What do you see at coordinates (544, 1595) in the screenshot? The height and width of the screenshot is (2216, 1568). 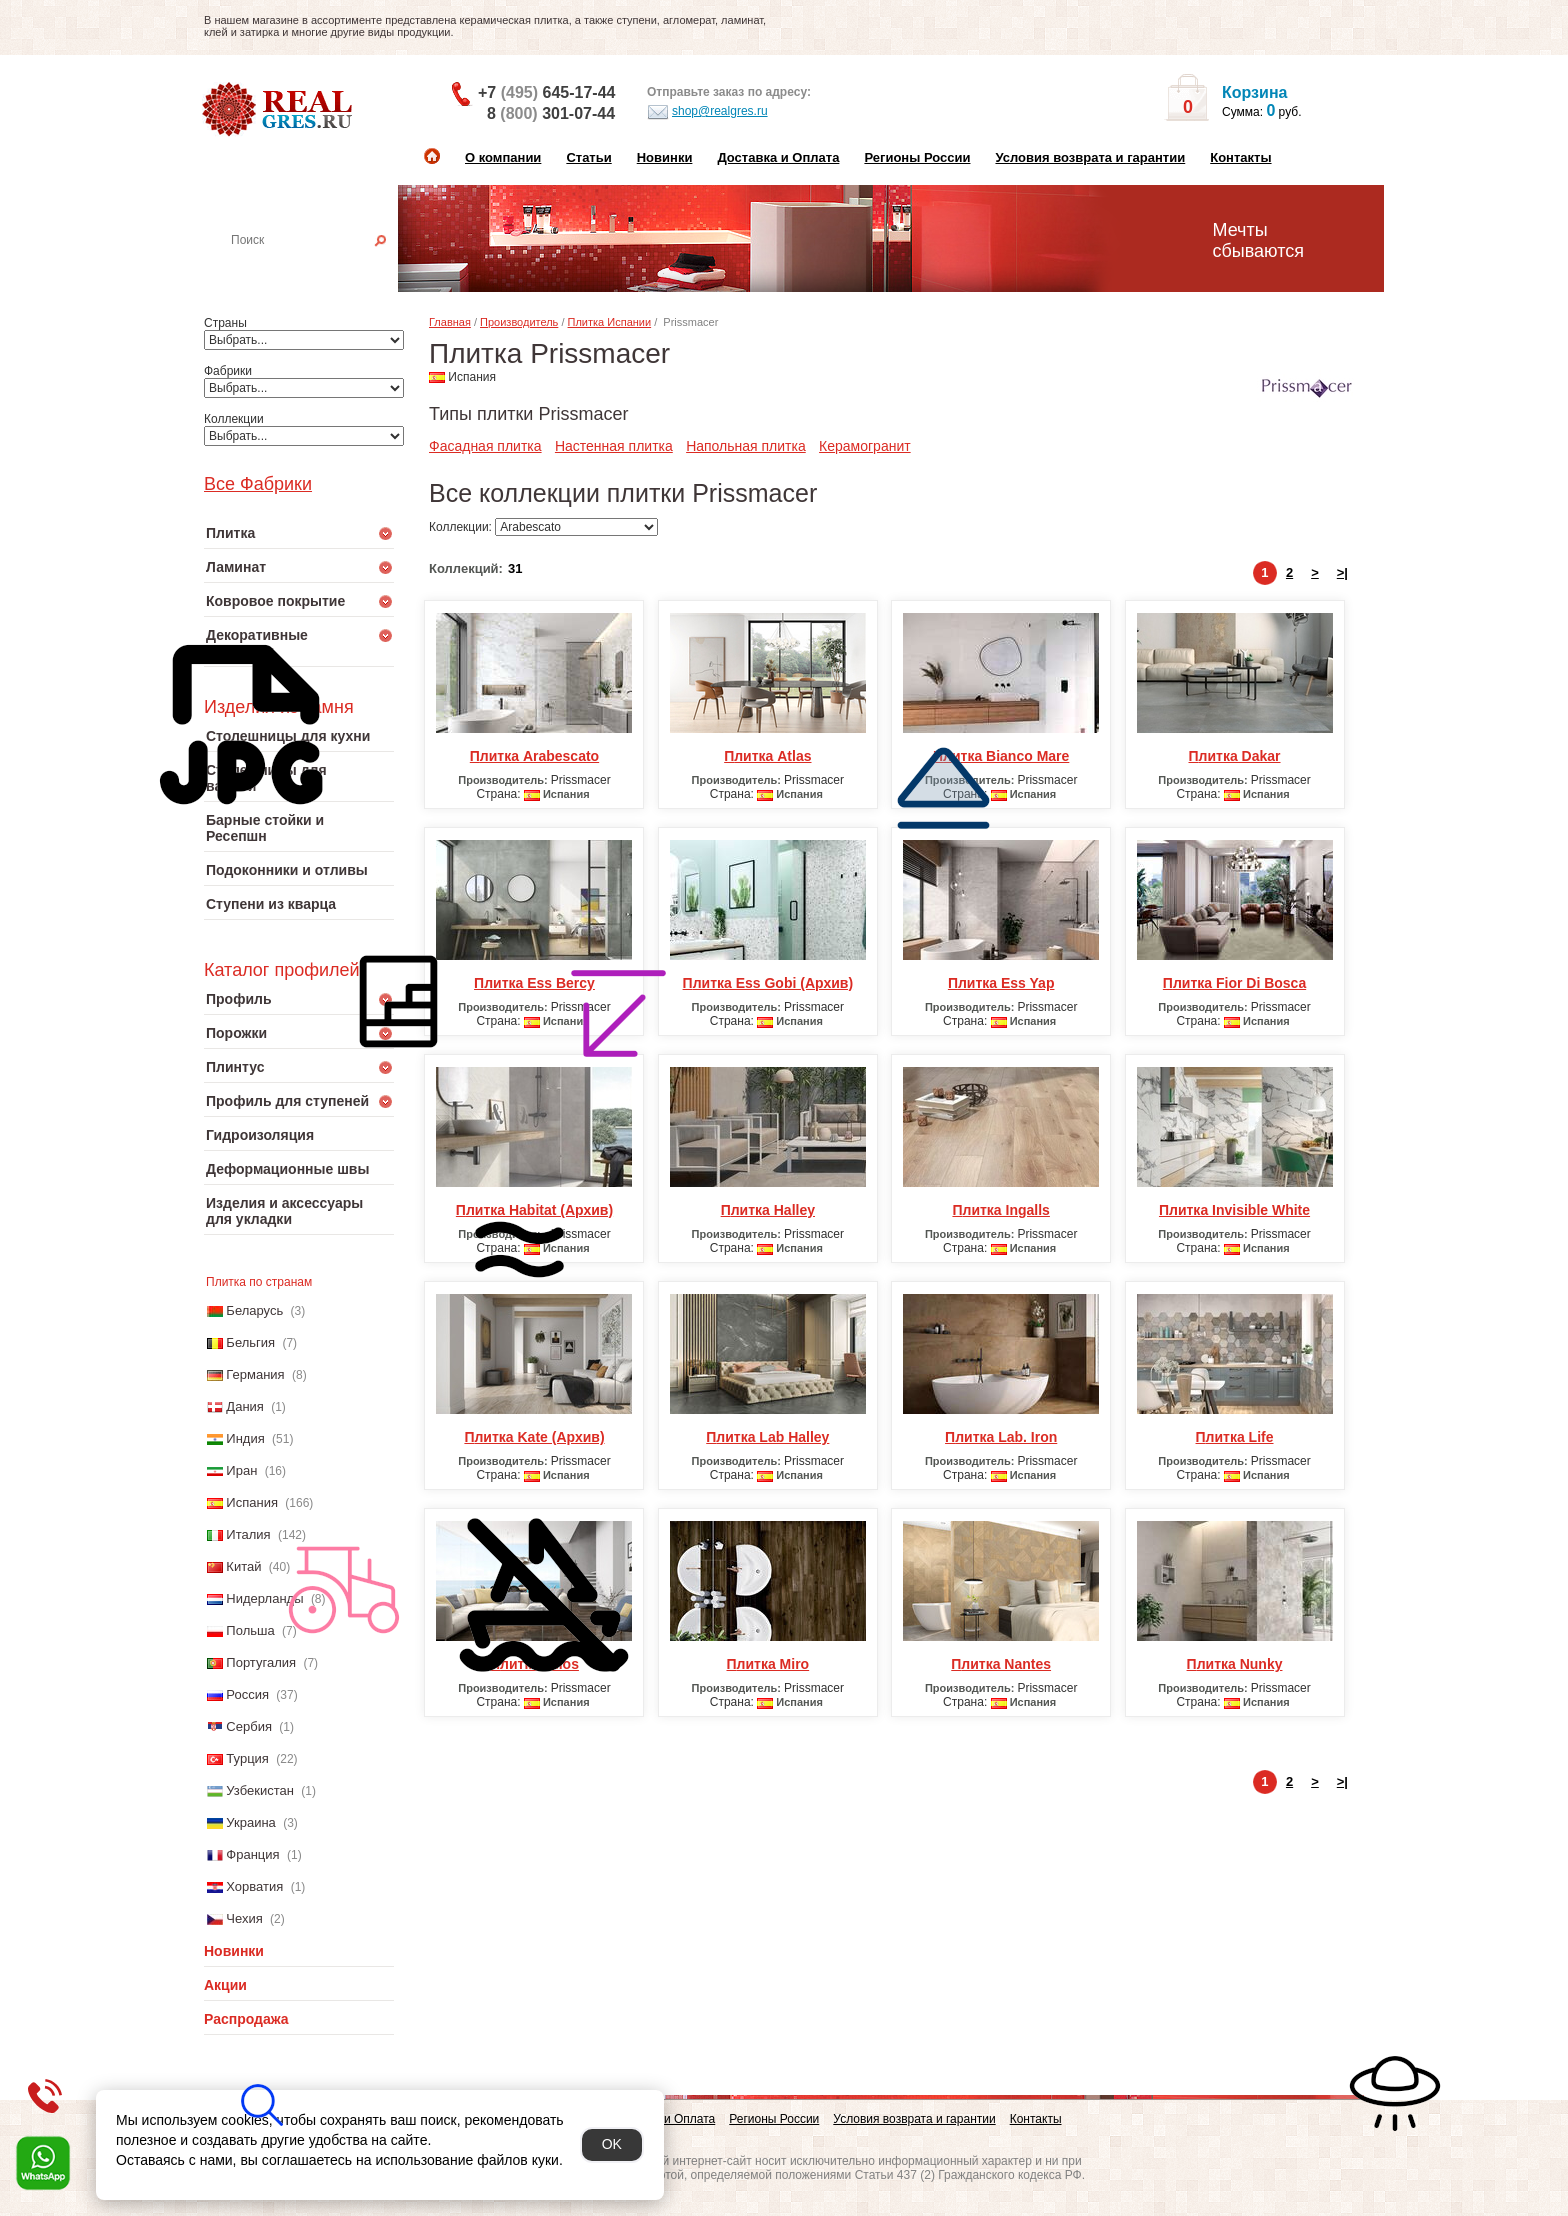 I see `sailing or boating unavailable` at bounding box center [544, 1595].